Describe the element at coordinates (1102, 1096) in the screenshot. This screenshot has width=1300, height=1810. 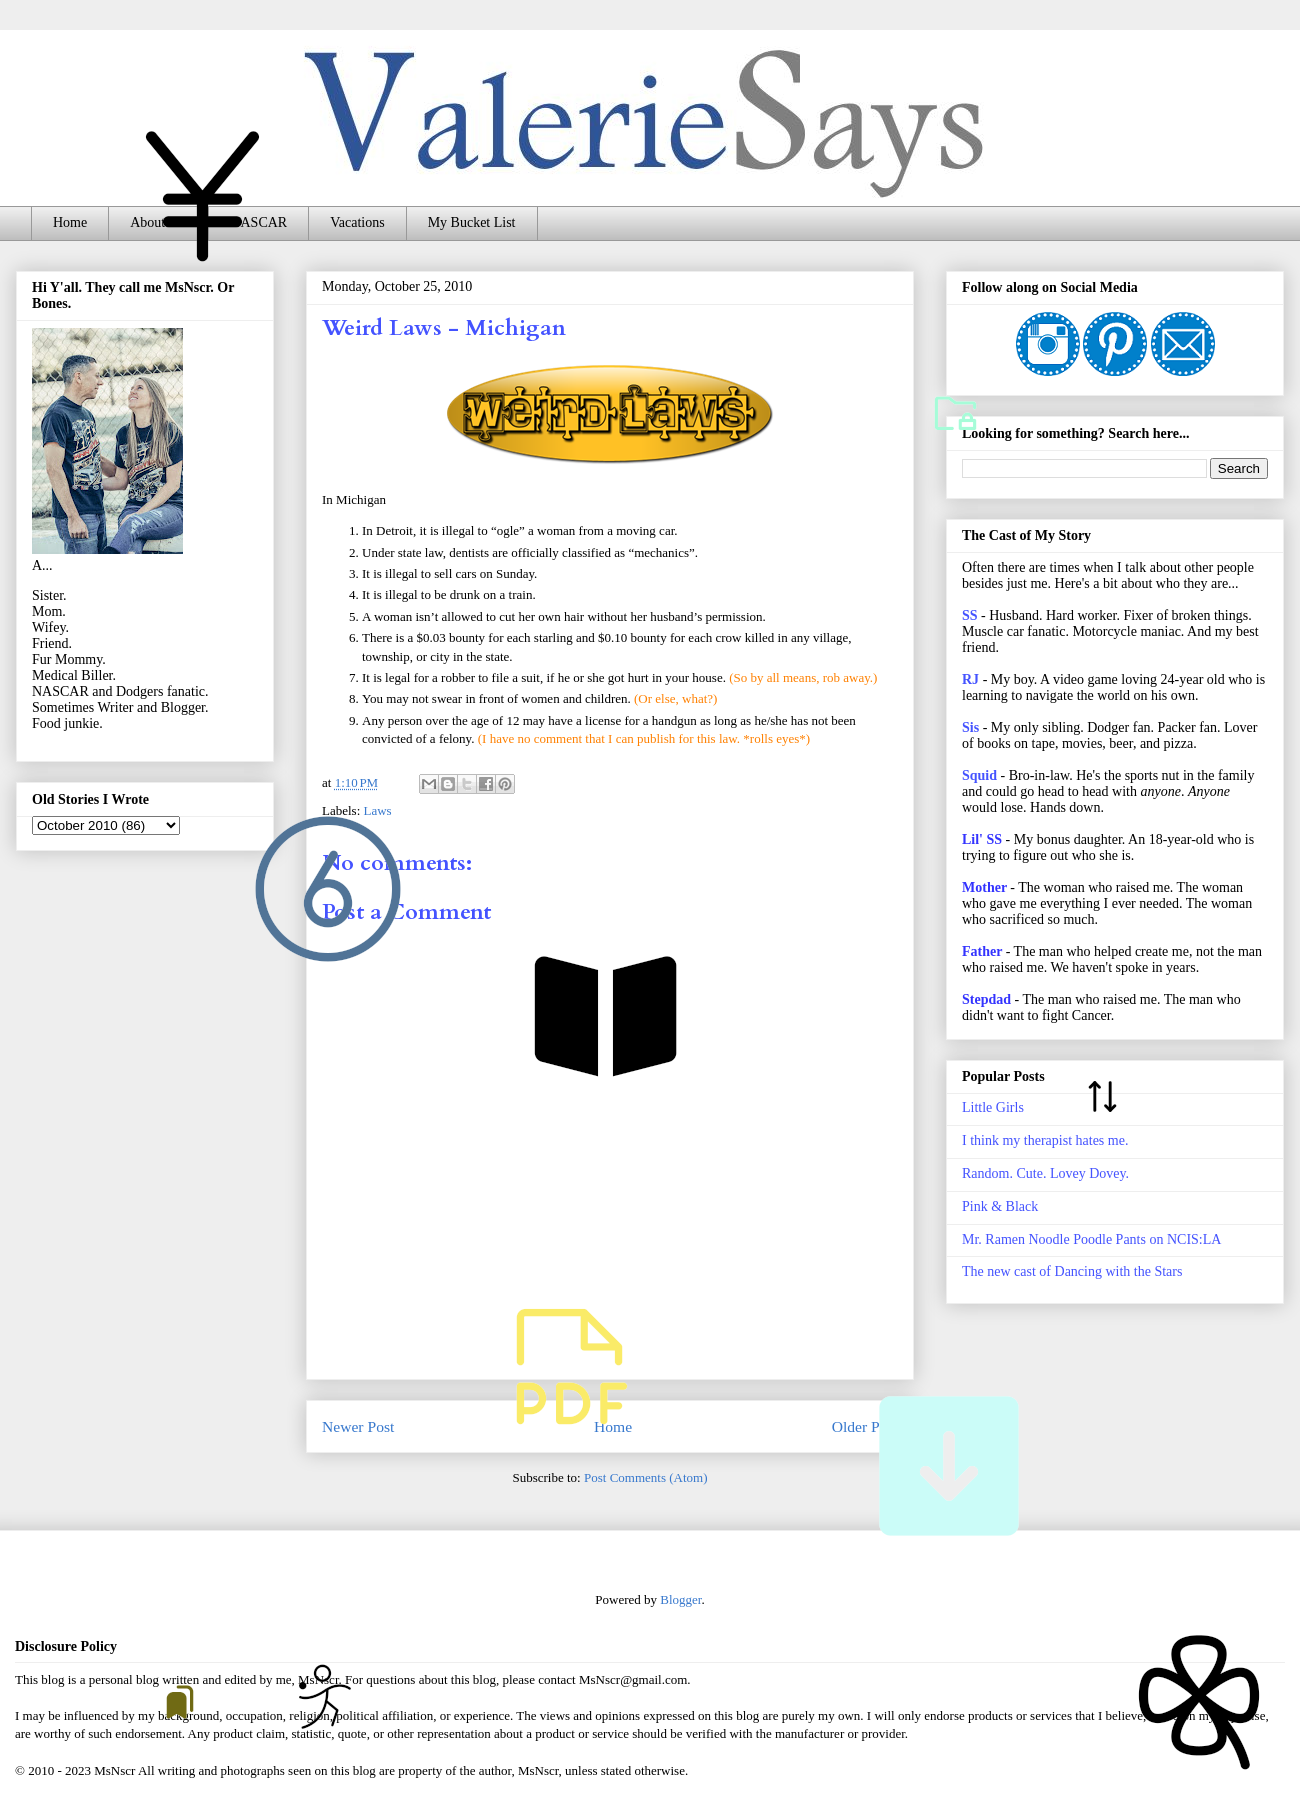
I see `sort items in ascending or descending order` at that location.